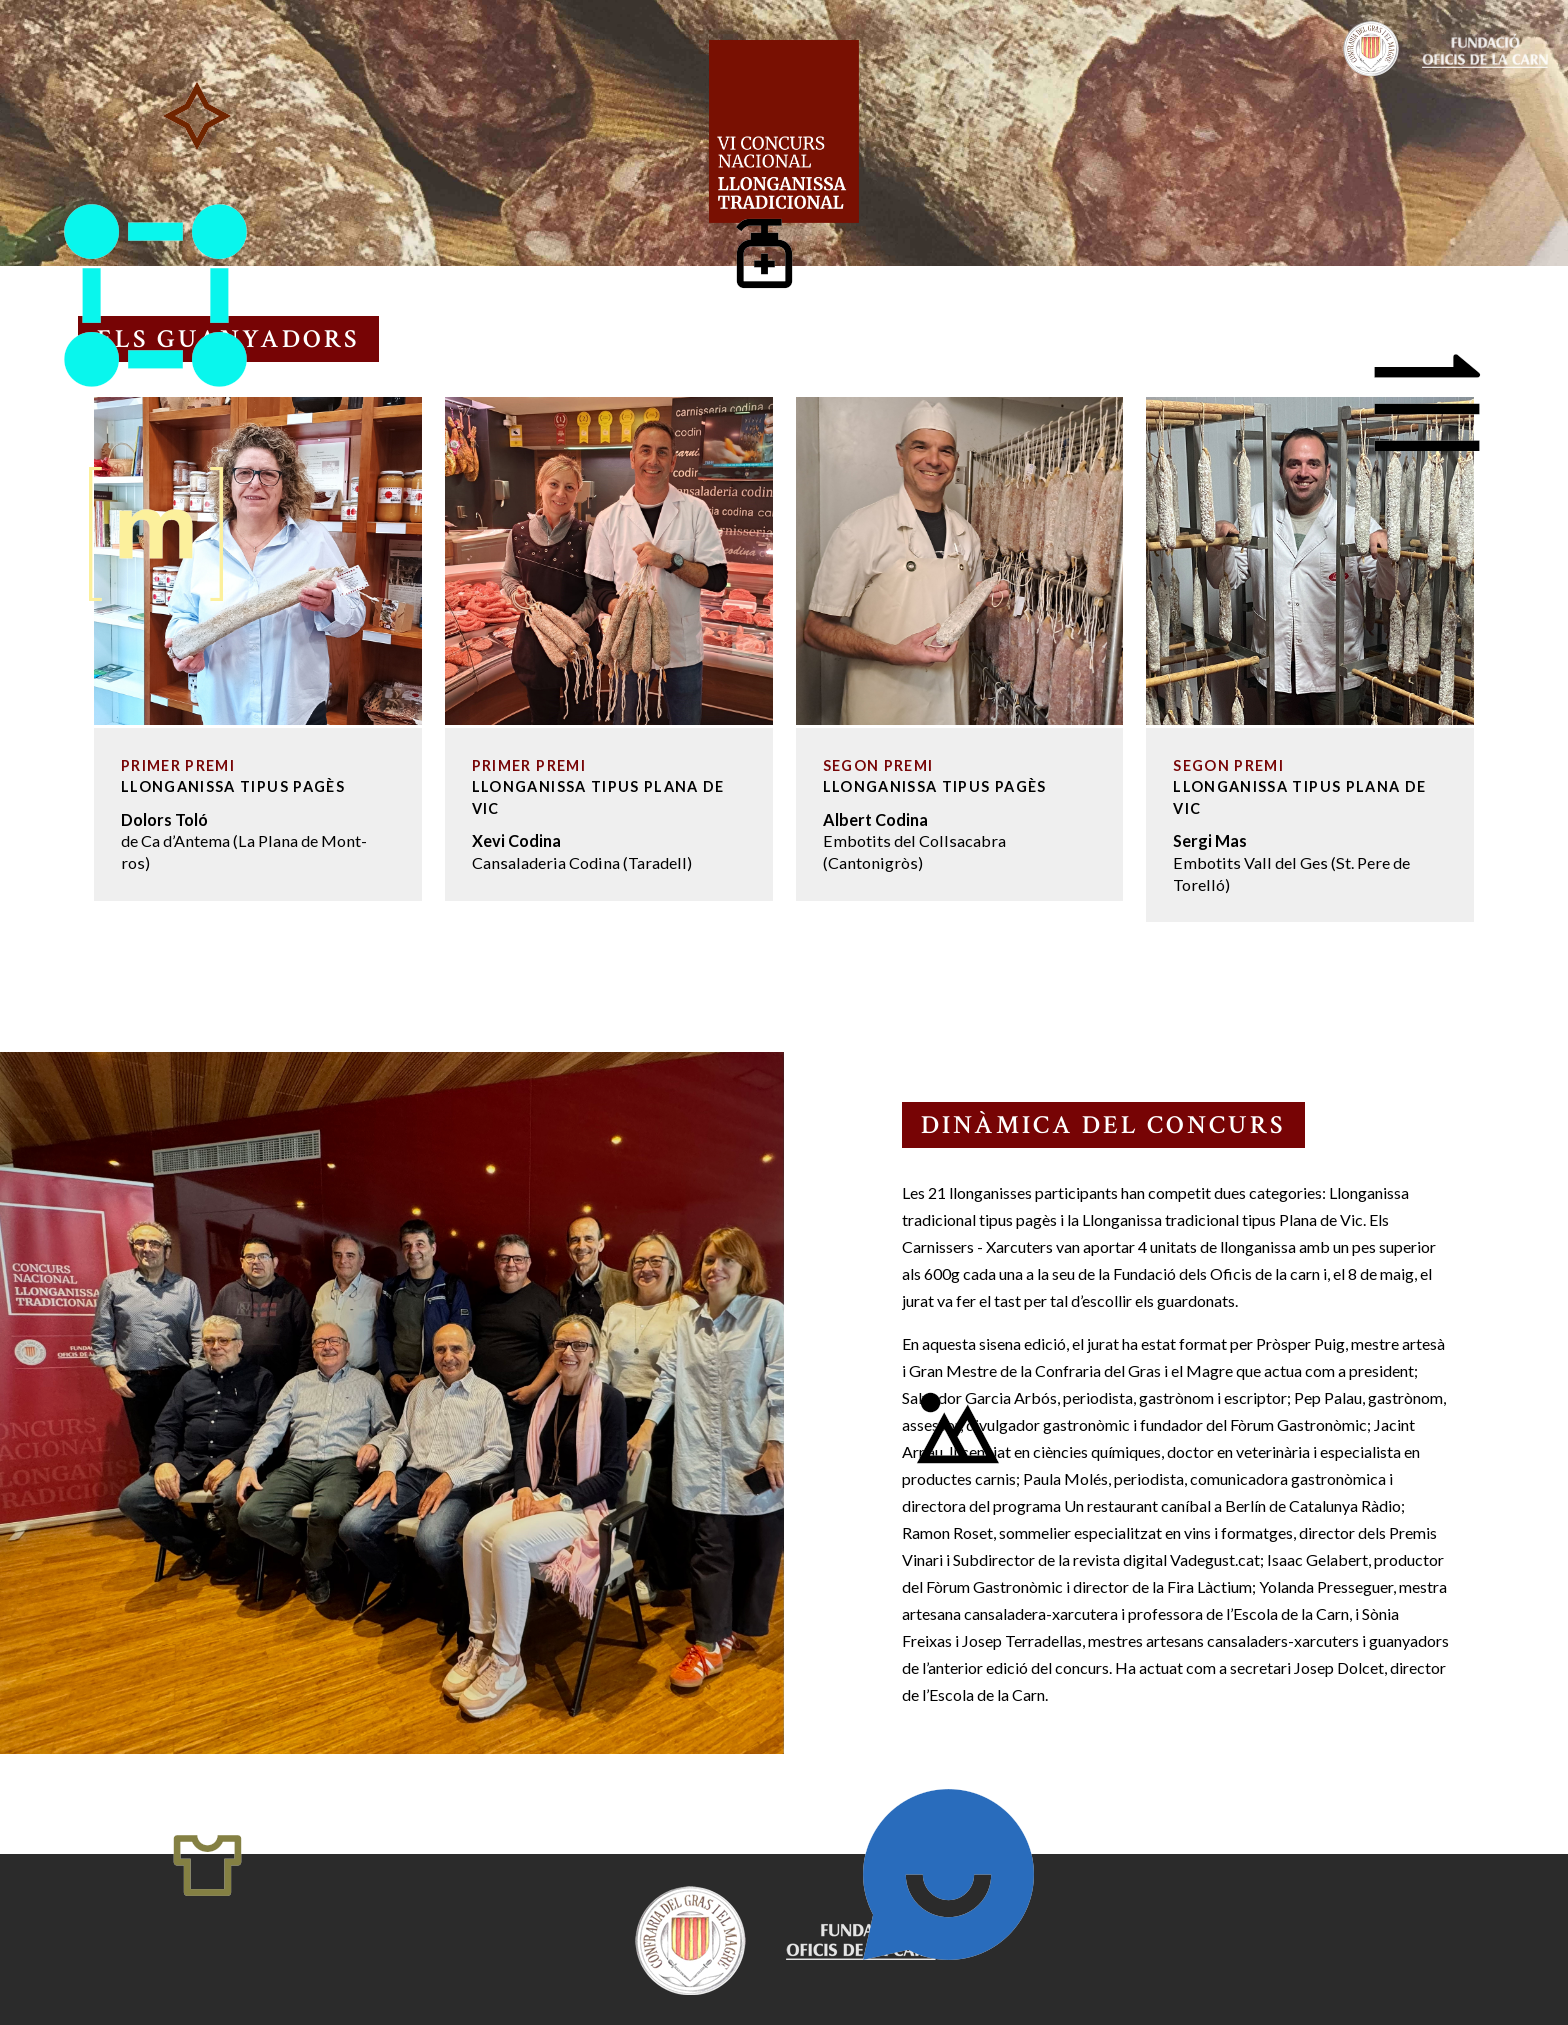 The width and height of the screenshot is (1568, 2025). Describe the element at coordinates (764, 253) in the screenshot. I see `access hand sanitizer station location` at that location.